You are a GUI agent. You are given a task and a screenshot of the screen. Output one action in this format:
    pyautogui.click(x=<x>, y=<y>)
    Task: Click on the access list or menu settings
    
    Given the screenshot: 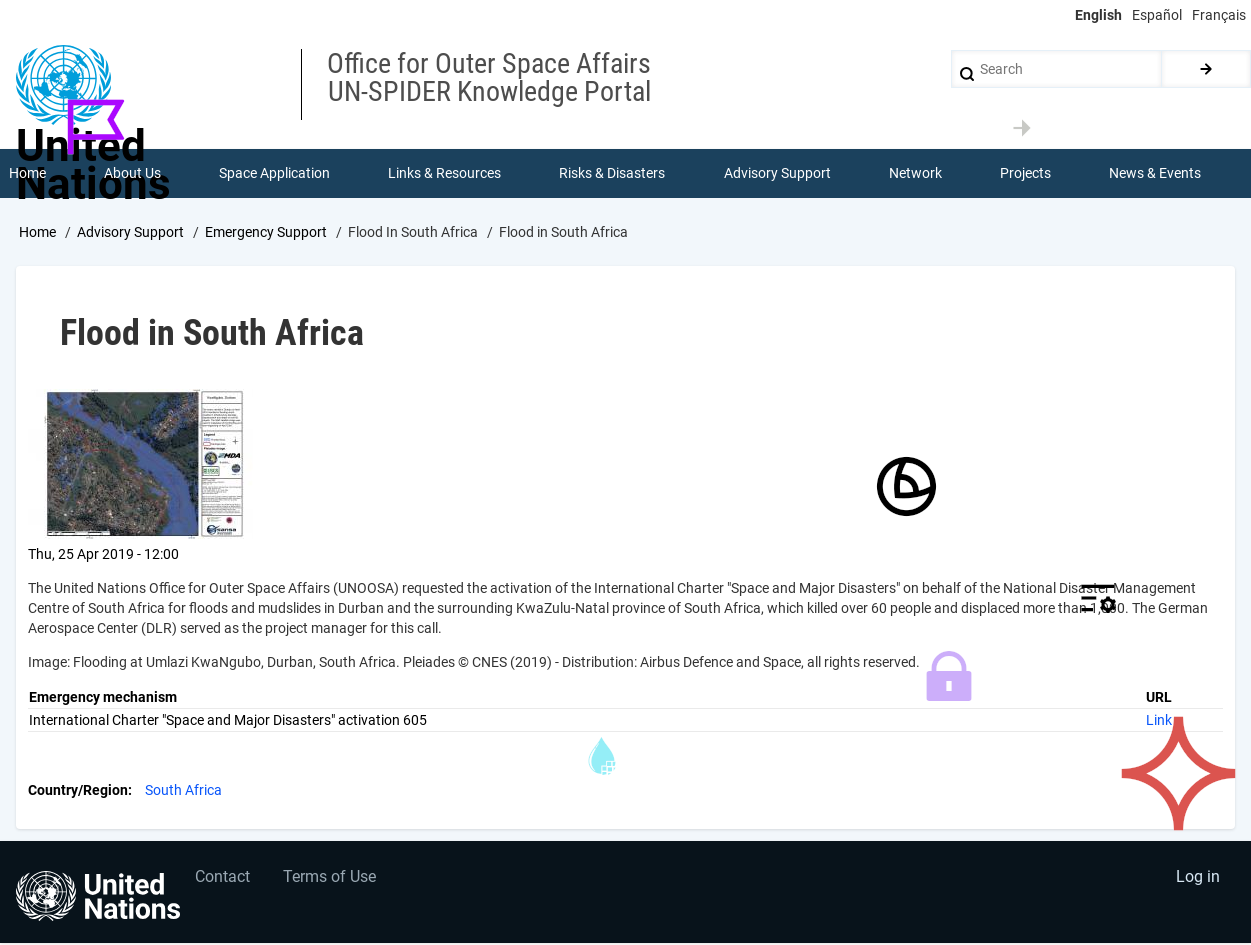 What is the action you would take?
    pyautogui.click(x=1098, y=598)
    